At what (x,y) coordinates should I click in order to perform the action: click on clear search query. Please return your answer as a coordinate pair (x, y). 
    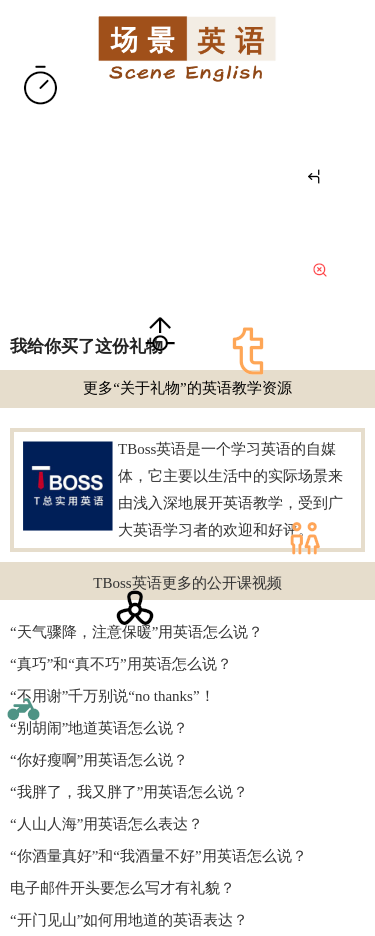
    Looking at the image, I should click on (320, 270).